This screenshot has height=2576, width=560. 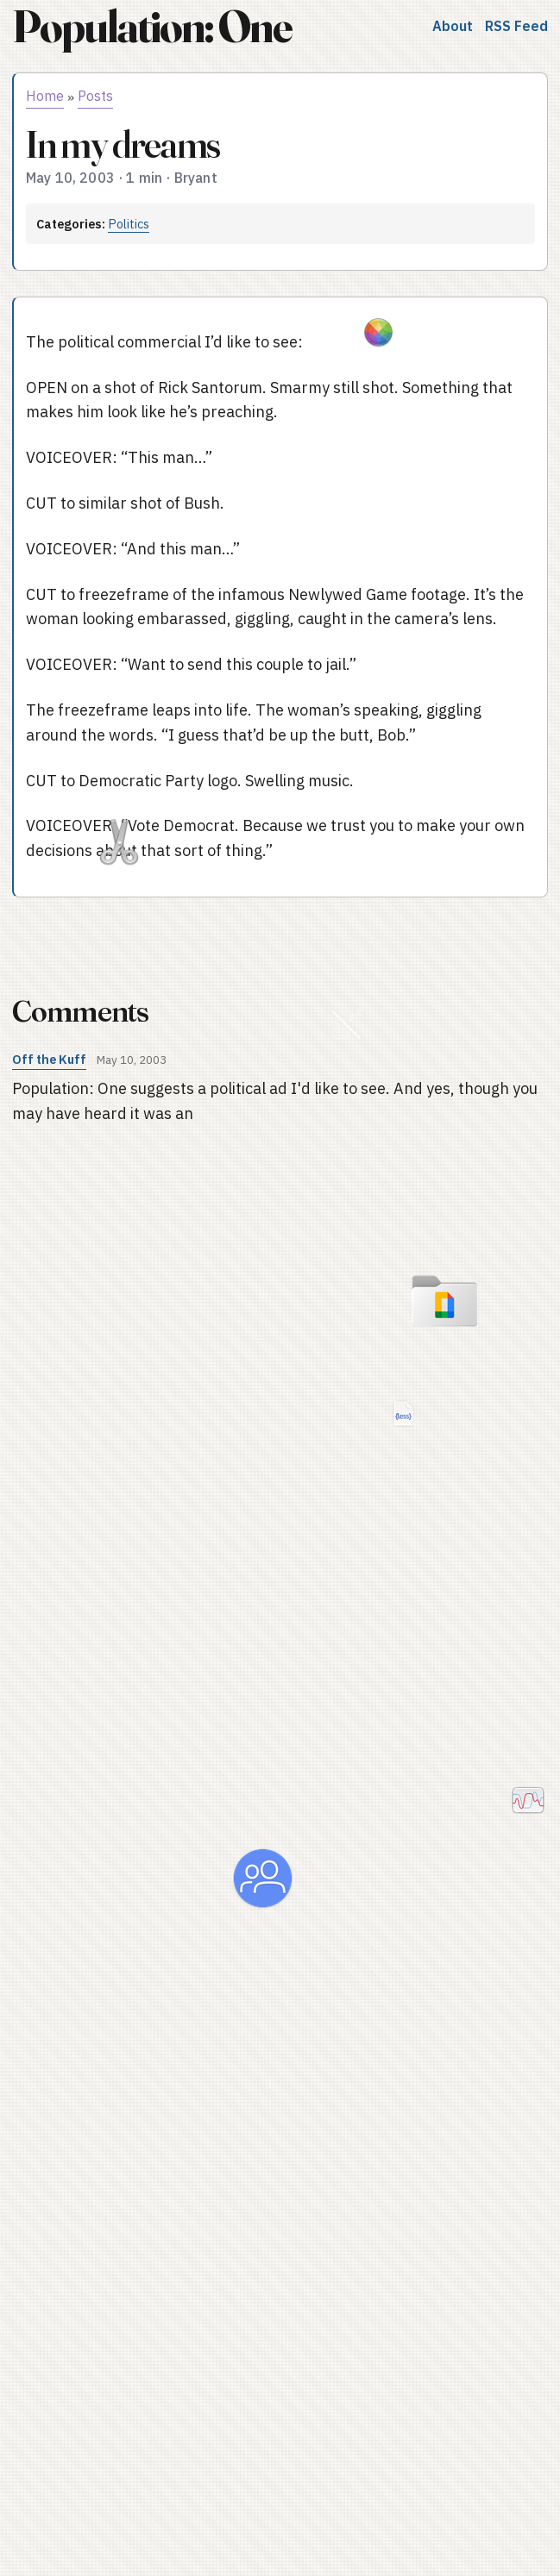 I want to click on access color and theme preferences, so click(x=378, y=332).